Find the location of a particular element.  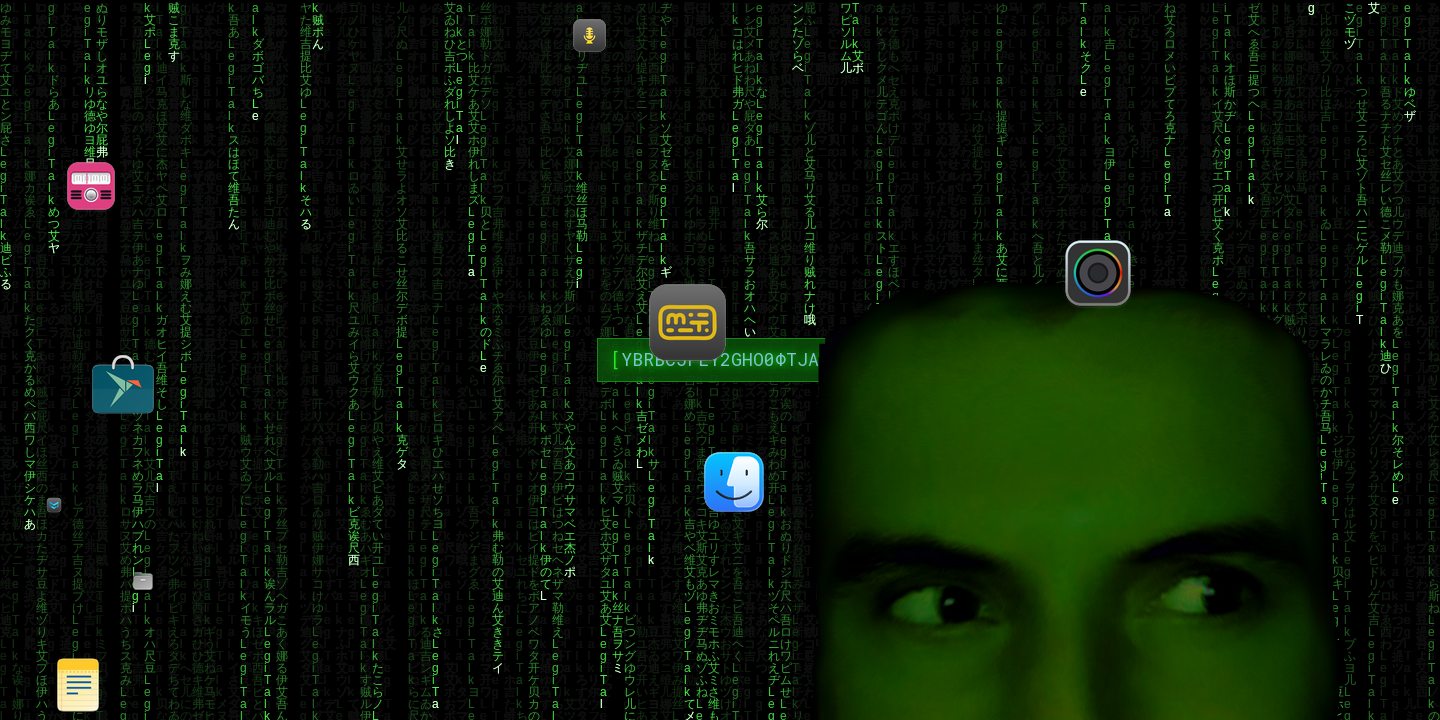

open marktext markdown editor is located at coordinates (54, 505).